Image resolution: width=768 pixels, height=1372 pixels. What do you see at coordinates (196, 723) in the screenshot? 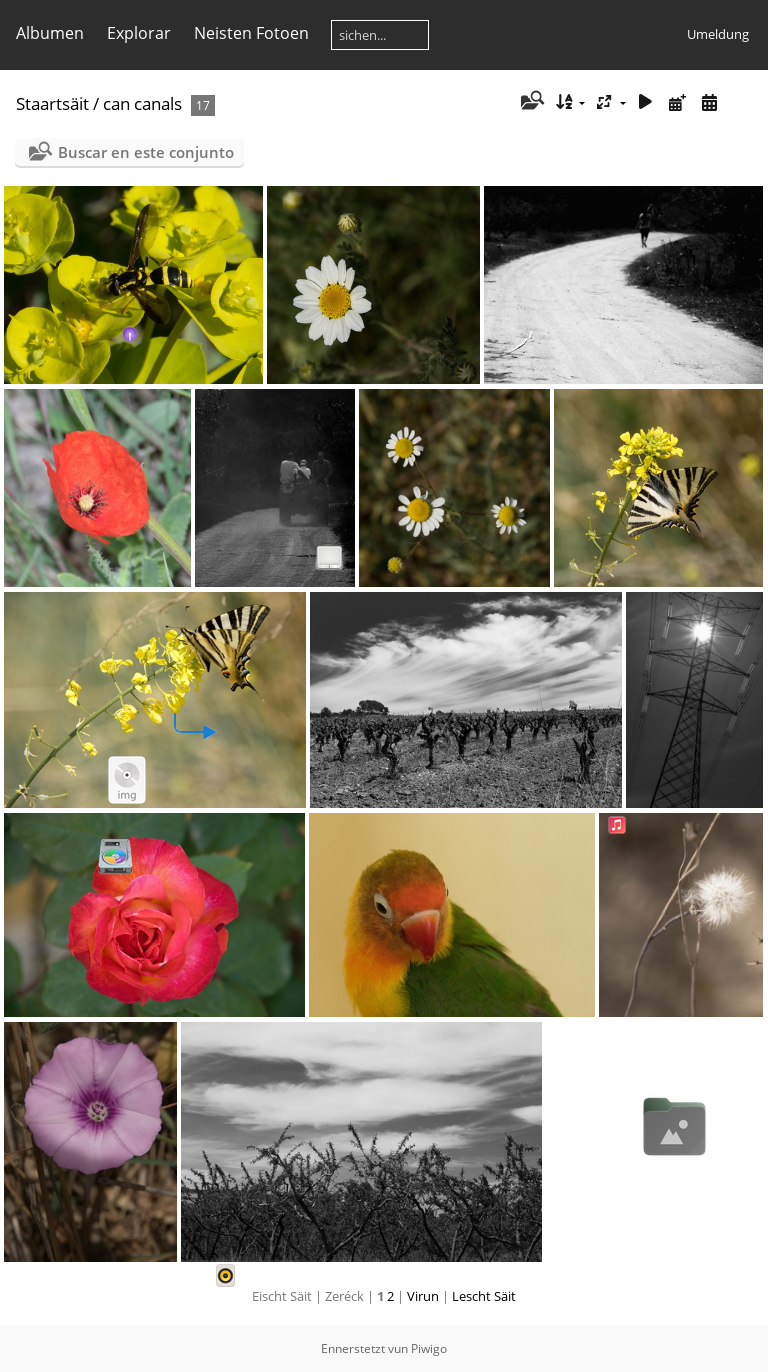
I see `forward an email to another recipient` at bounding box center [196, 723].